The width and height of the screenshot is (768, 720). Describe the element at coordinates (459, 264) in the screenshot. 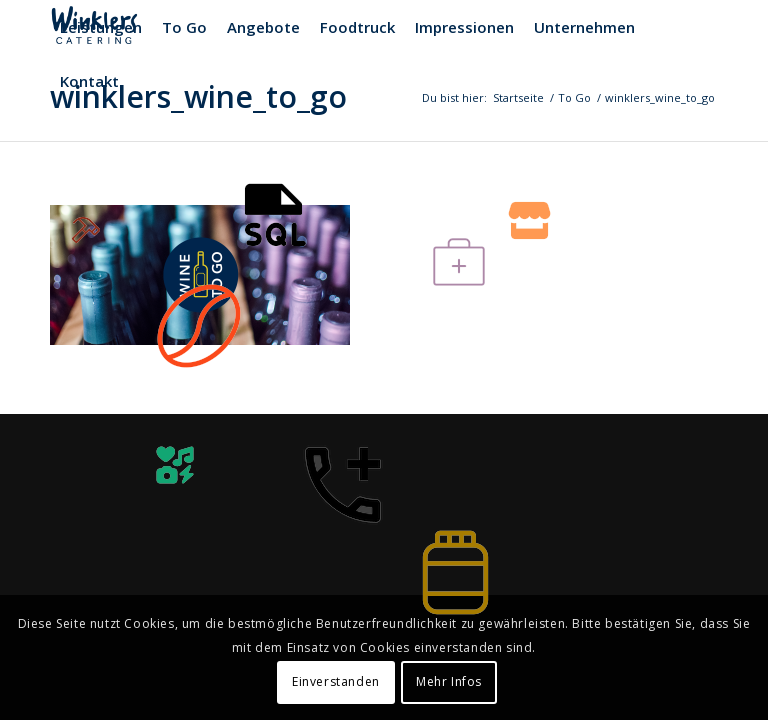

I see `access first aid or medical resources` at that location.